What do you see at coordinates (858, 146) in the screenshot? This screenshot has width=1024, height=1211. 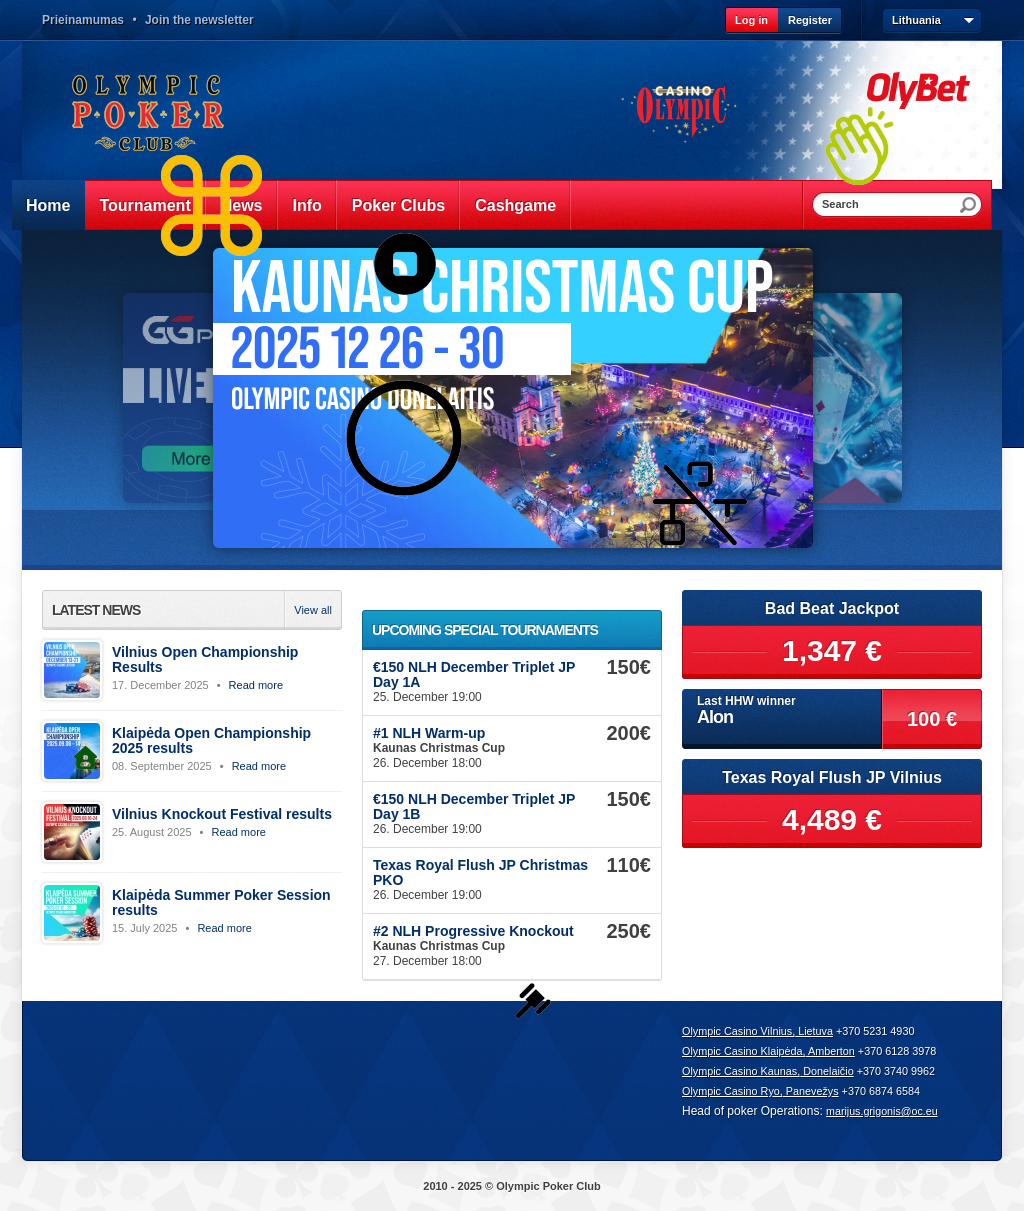 I see `applaud or show appreciation` at bounding box center [858, 146].